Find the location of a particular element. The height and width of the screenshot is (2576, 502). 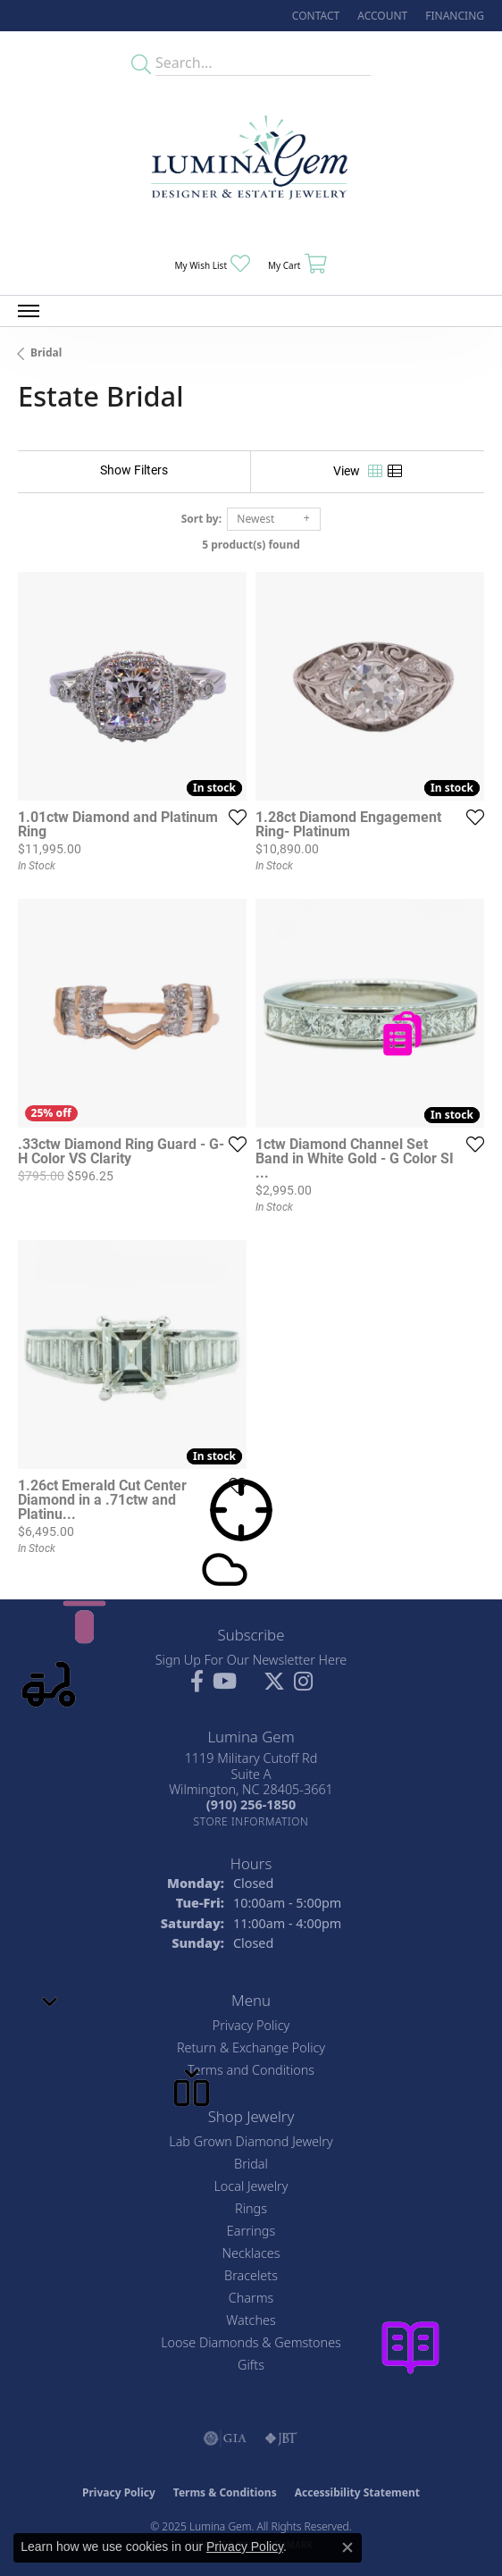

select moped or scooter delivery is located at coordinates (50, 1684).